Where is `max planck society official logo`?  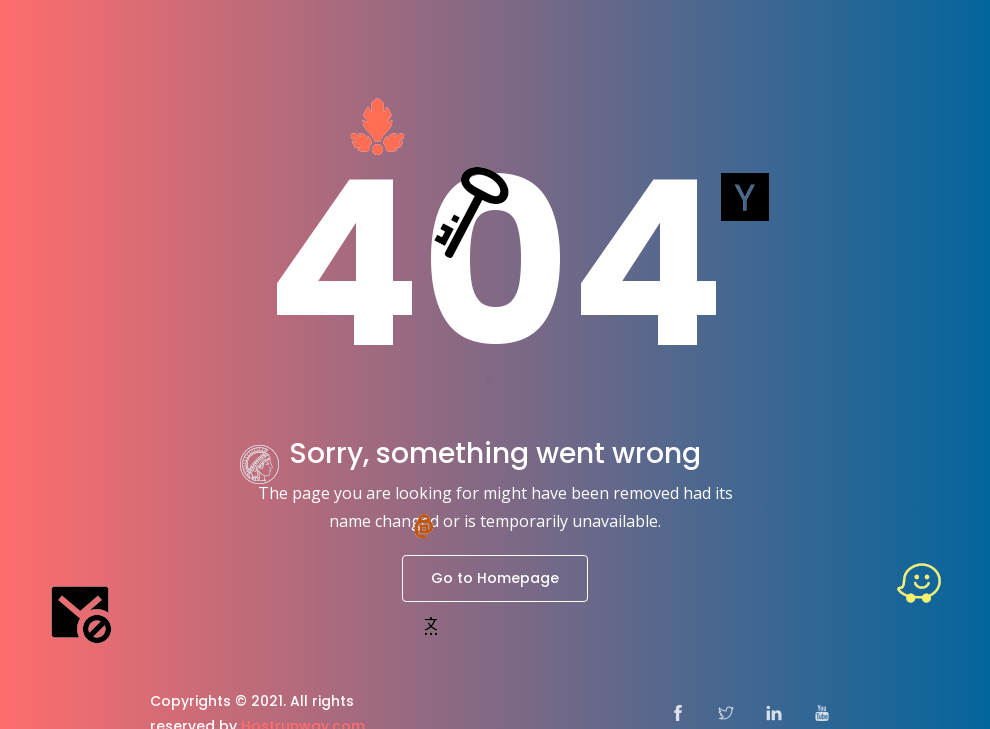
max planck society official logo is located at coordinates (259, 464).